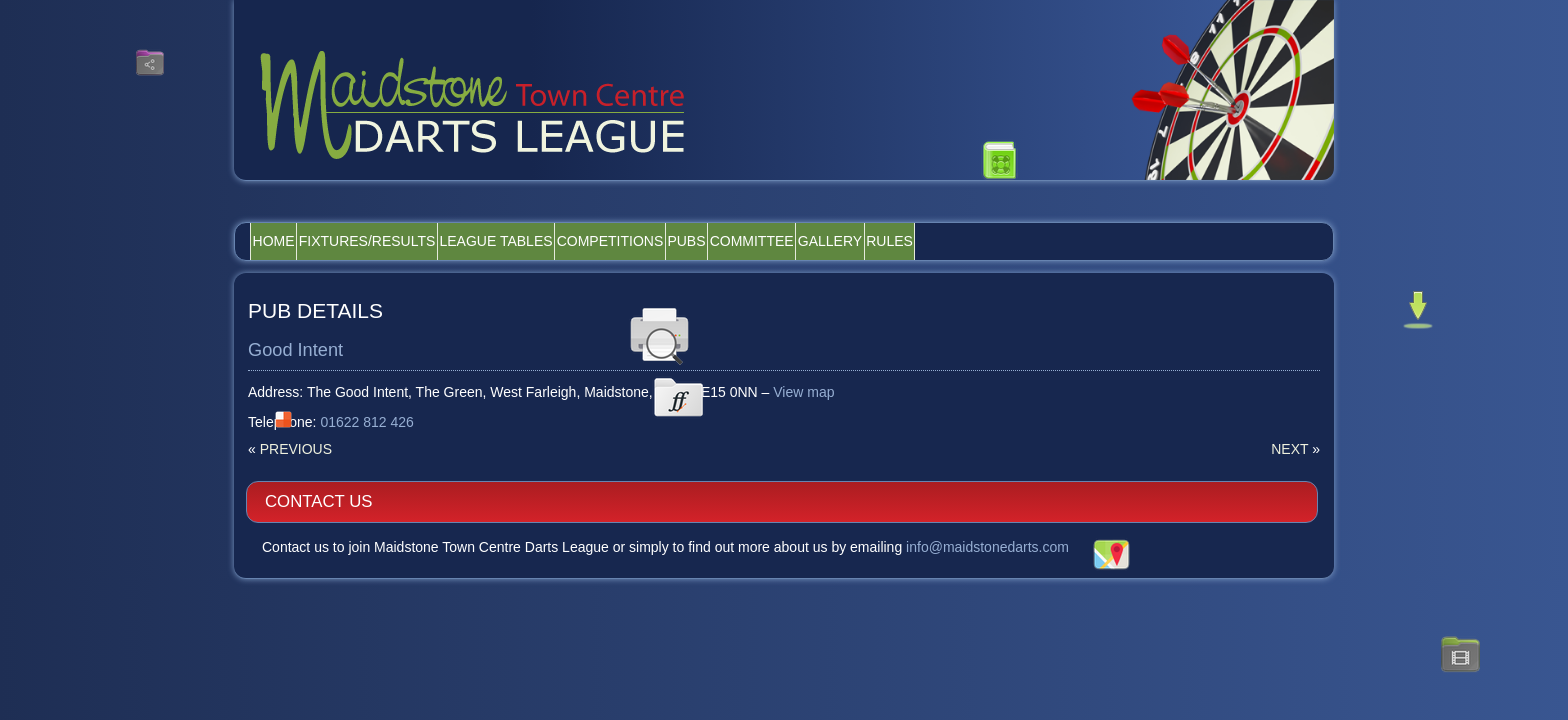 The width and height of the screenshot is (1568, 720). Describe the element at coordinates (1460, 653) in the screenshot. I see `open your videos folder` at that location.